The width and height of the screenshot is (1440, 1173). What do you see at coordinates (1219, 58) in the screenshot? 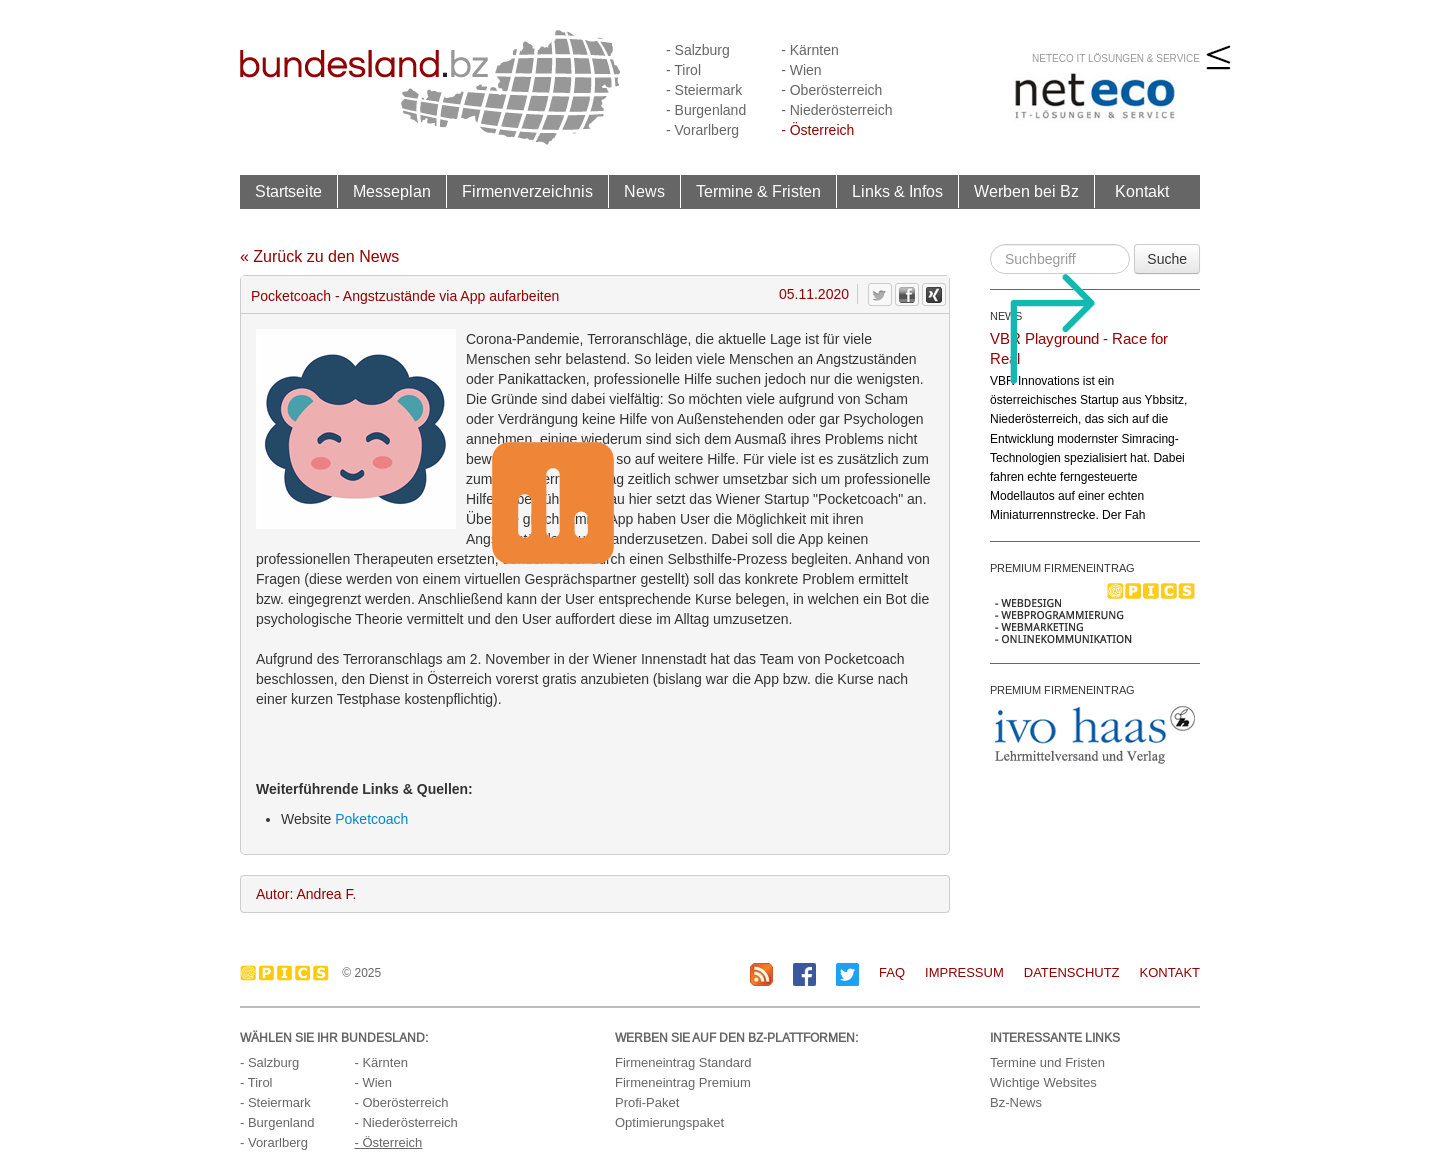
I see `less than or equal to mathematical operator` at bounding box center [1219, 58].